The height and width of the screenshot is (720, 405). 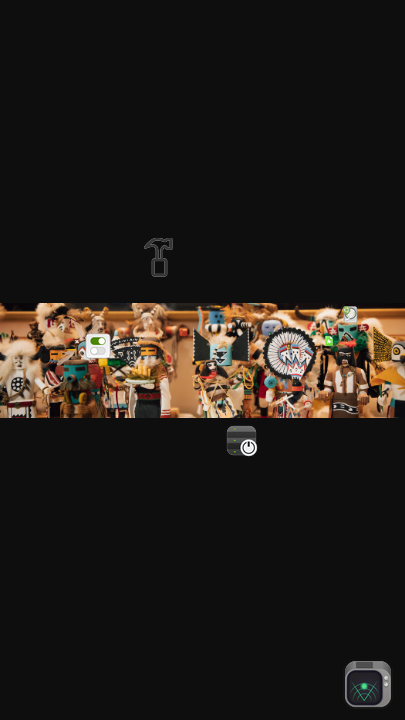 What do you see at coordinates (241, 440) in the screenshot?
I see `configure network server boot preferences` at bounding box center [241, 440].